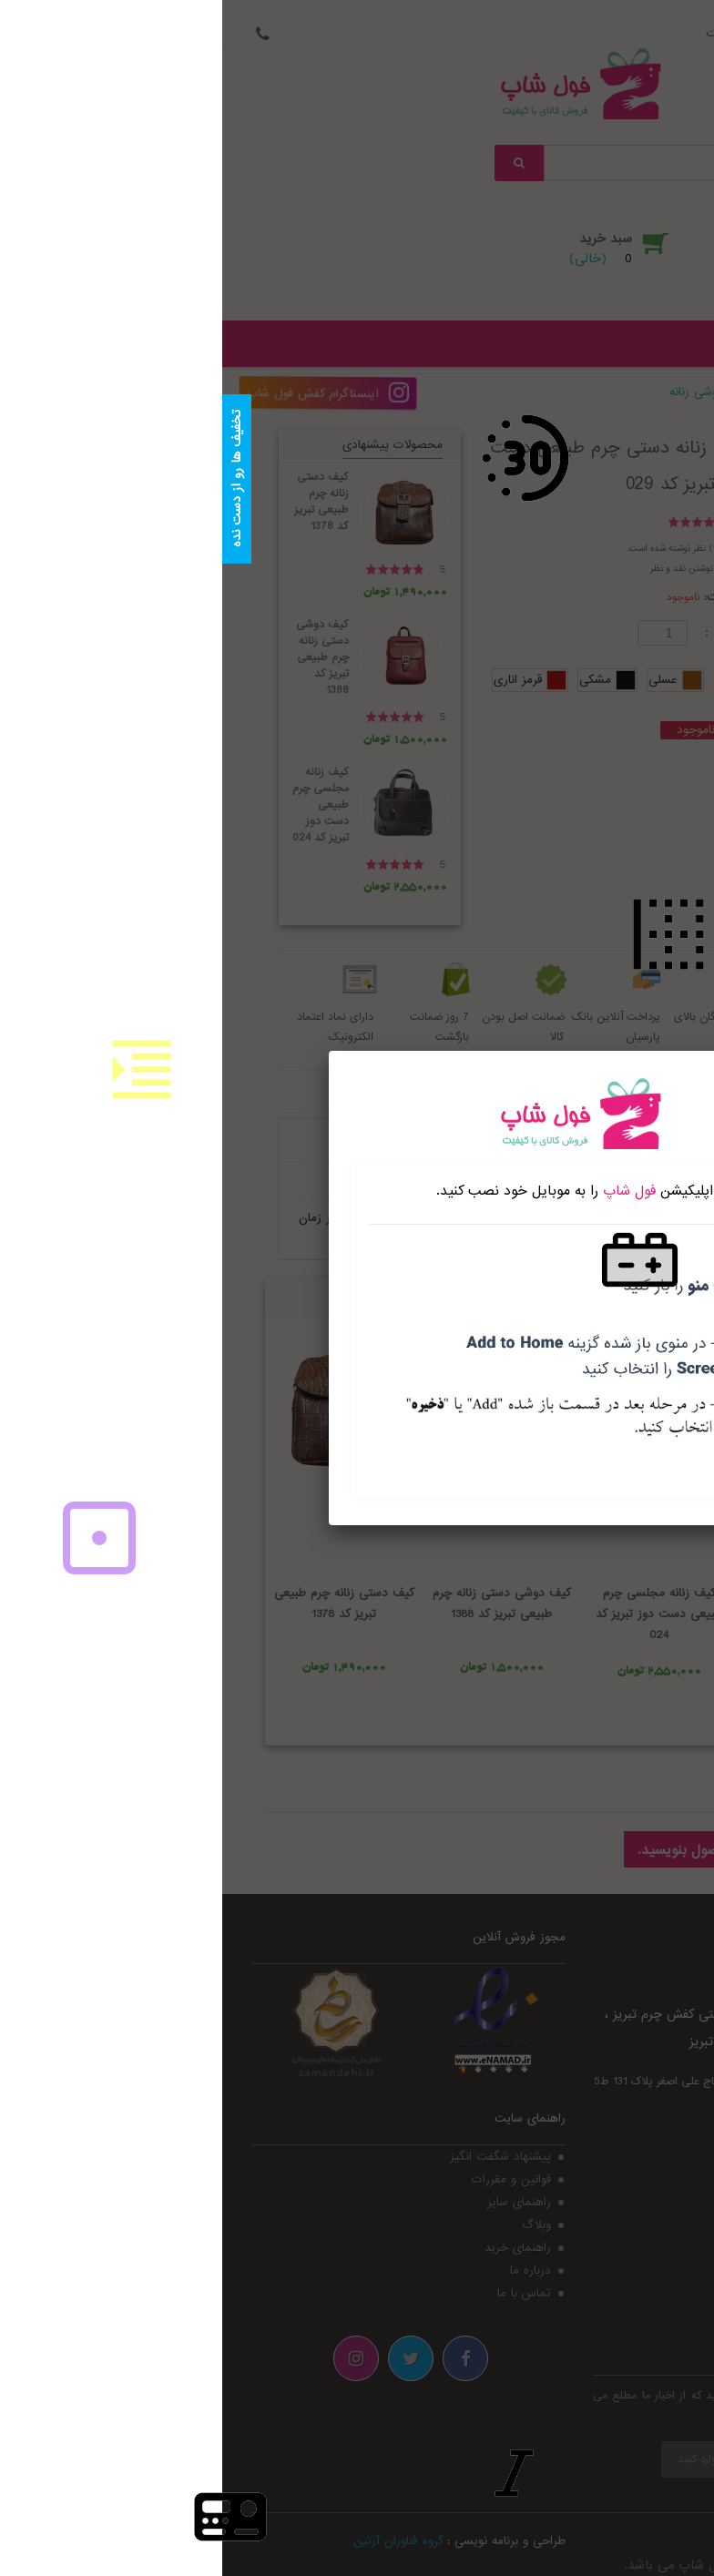 This screenshot has width=714, height=2576. Describe the element at coordinates (525, 458) in the screenshot. I see `set timer for 30 seconds or minutes` at that location.